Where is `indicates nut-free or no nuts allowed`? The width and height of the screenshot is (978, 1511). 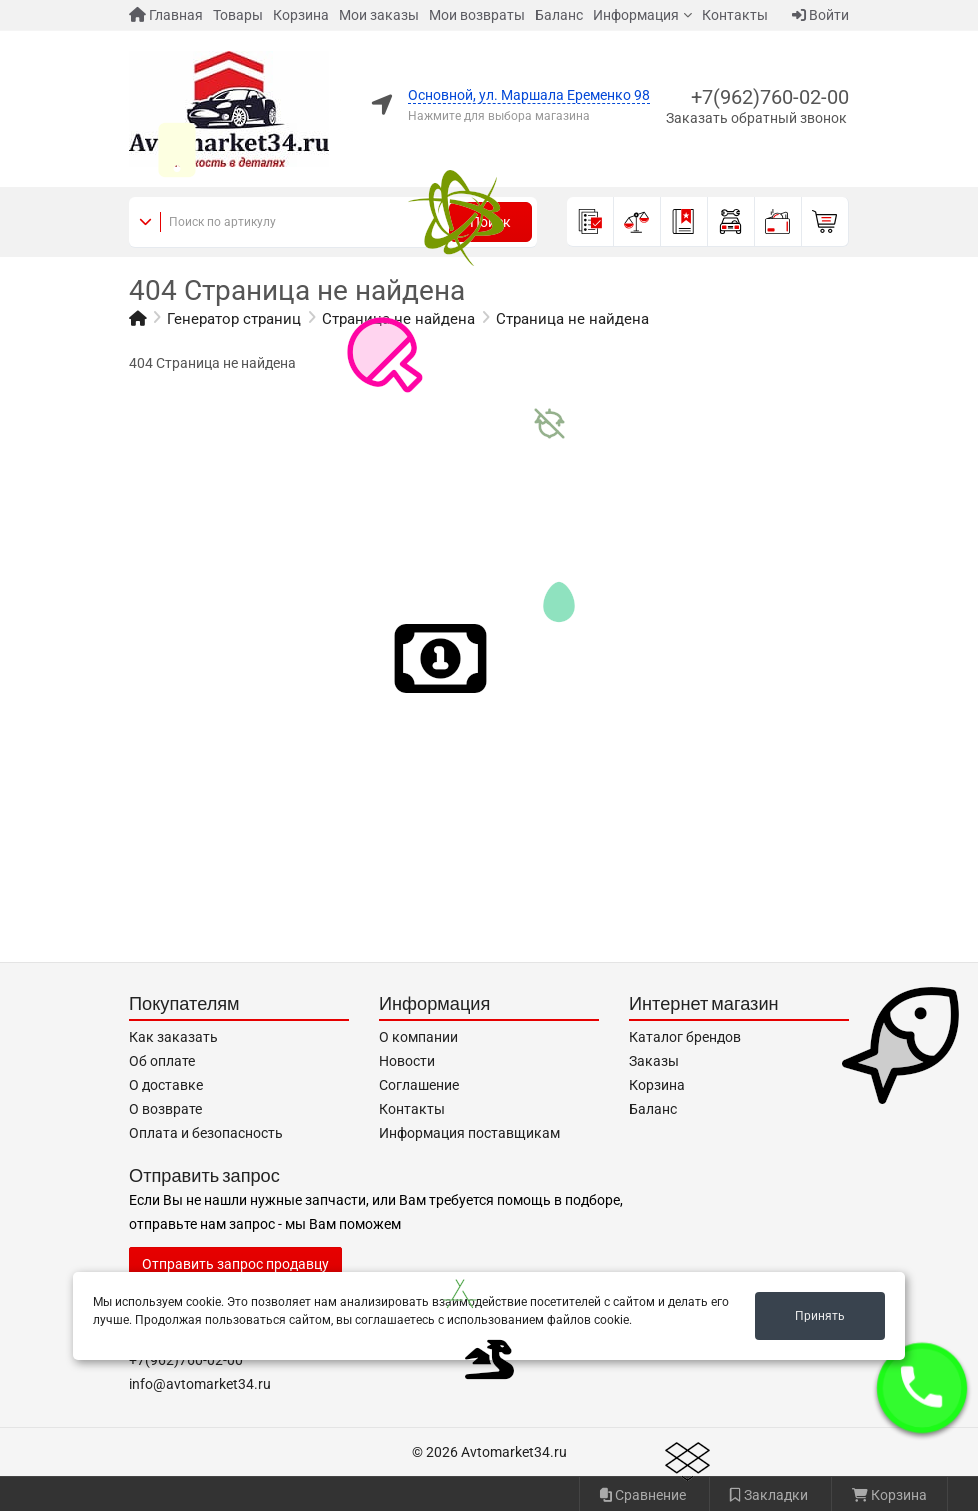
indicates nut-free or no nuts allowed is located at coordinates (549, 423).